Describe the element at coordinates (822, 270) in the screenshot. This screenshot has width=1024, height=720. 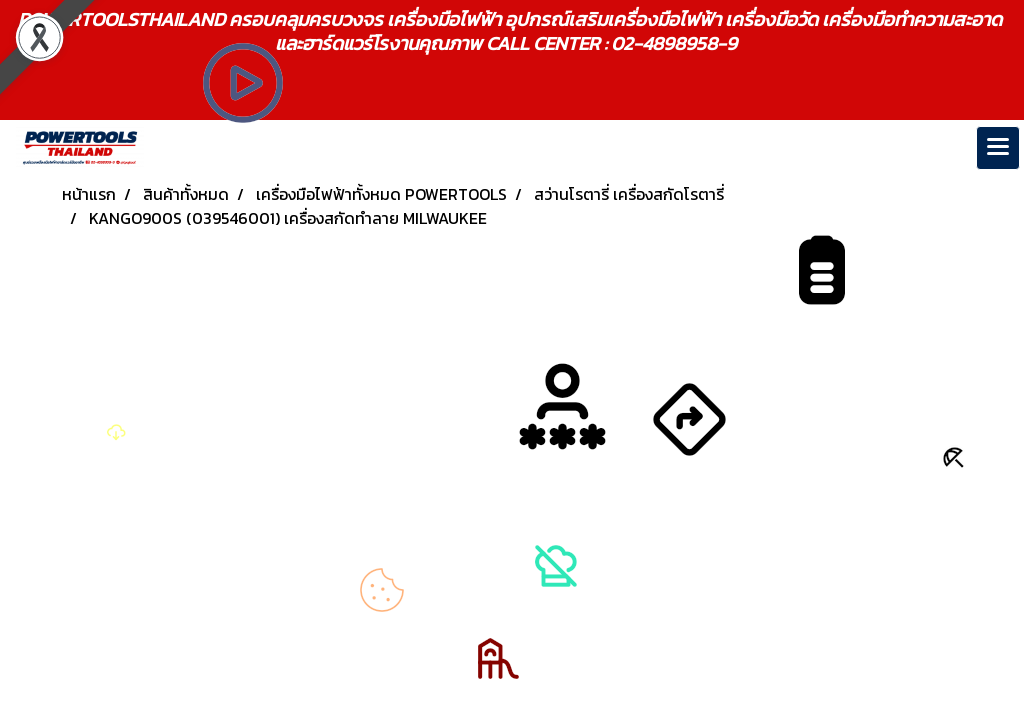
I see `indicates medium battery level (approximately 60%)` at that location.